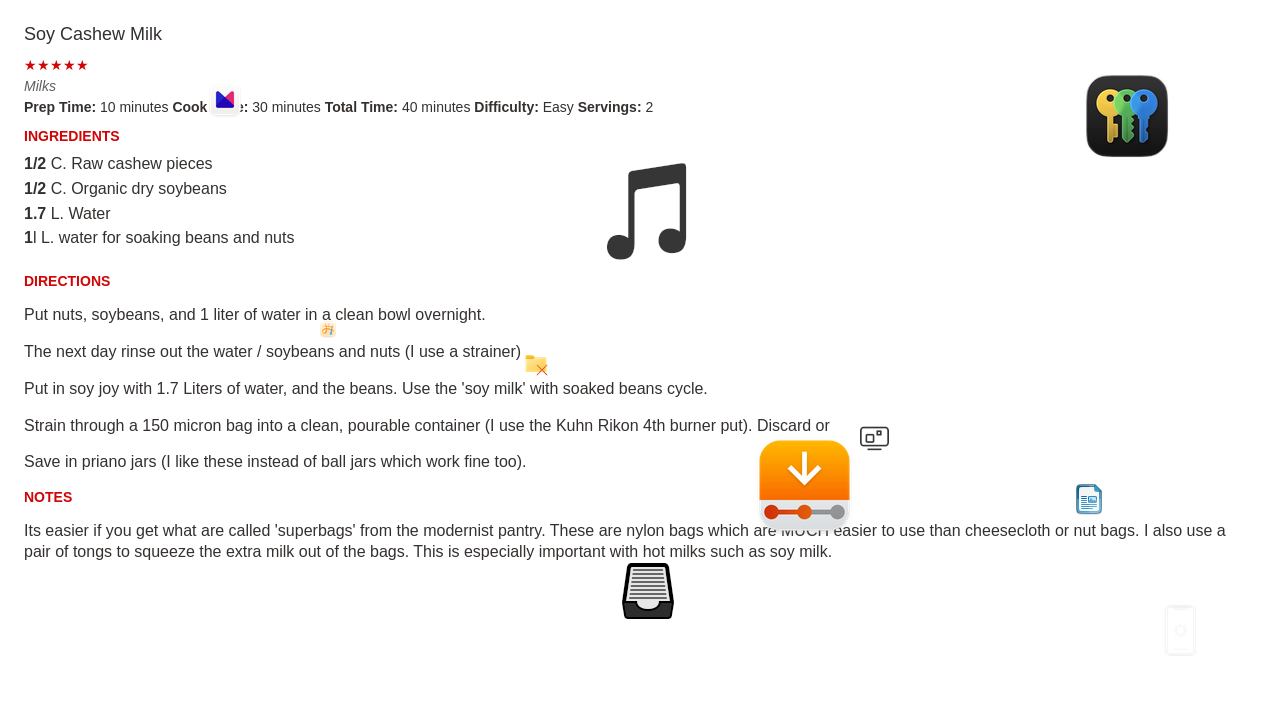 Image resolution: width=1280 pixels, height=720 pixels. What do you see at coordinates (536, 364) in the screenshot?
I see `delete a folder` at bounding box center [536, 364].